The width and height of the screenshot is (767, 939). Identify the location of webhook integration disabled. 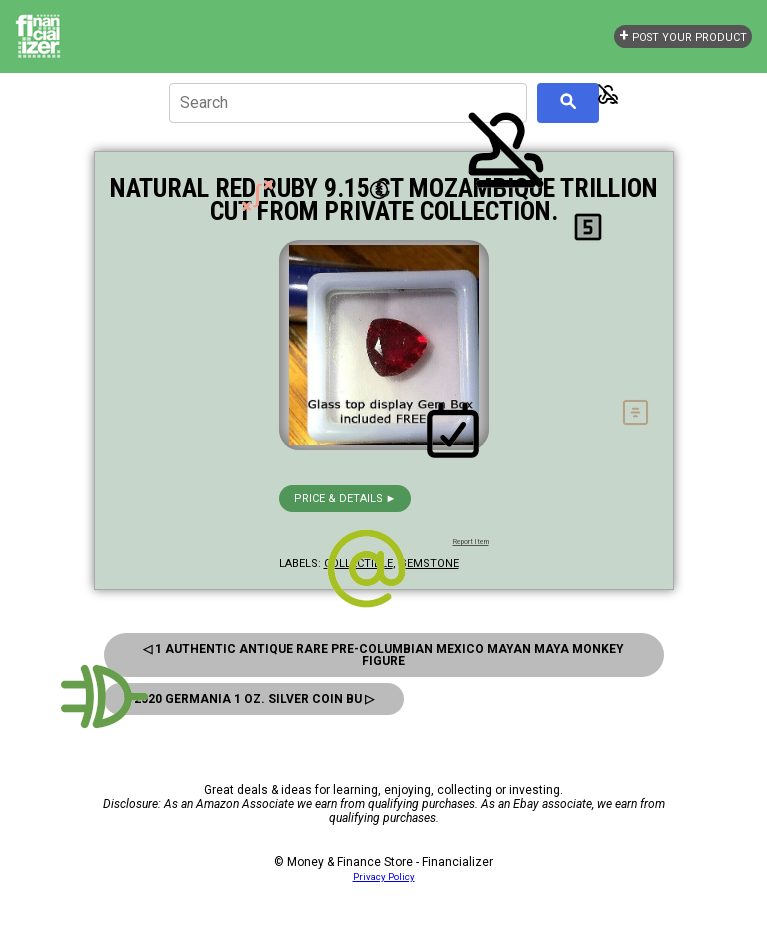
(608, 94).